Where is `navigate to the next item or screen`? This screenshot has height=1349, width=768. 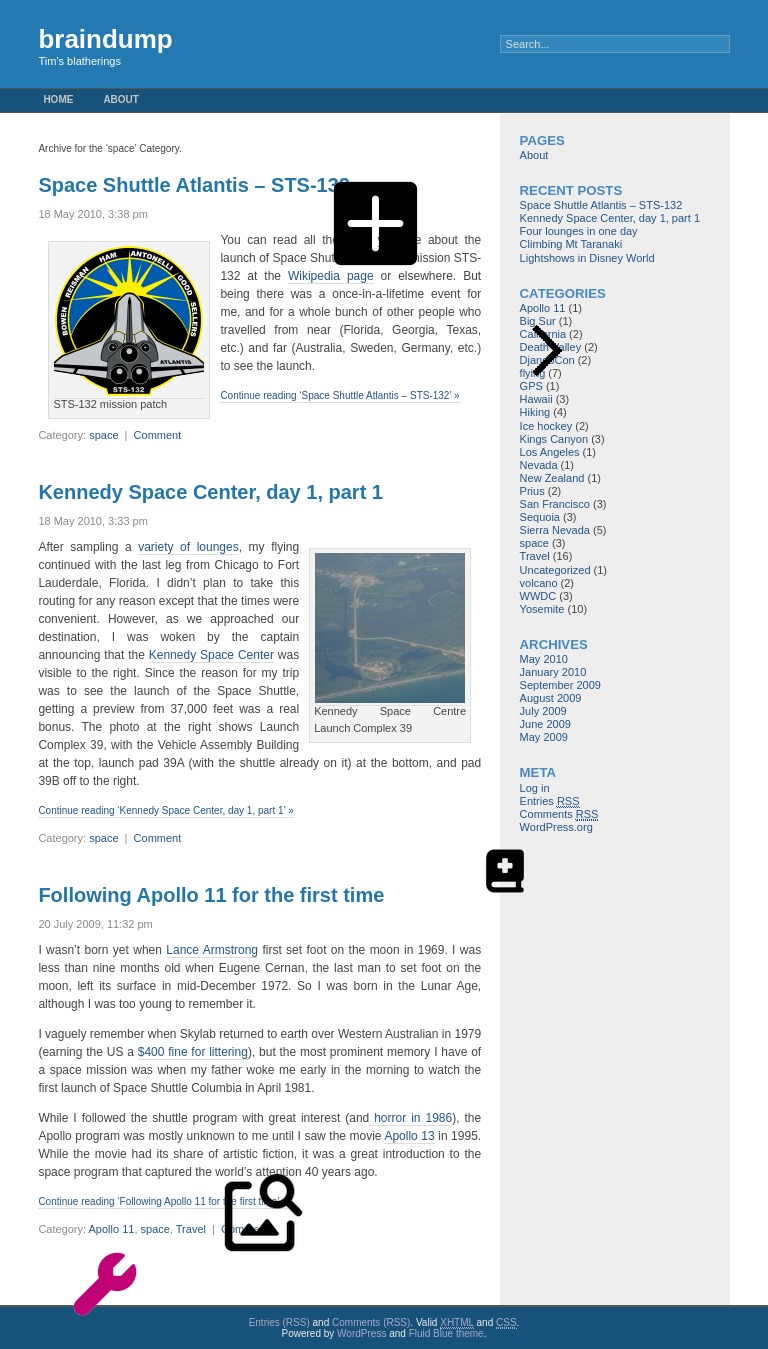 navigate to the next item or screen is located at coordinates (546, 350).